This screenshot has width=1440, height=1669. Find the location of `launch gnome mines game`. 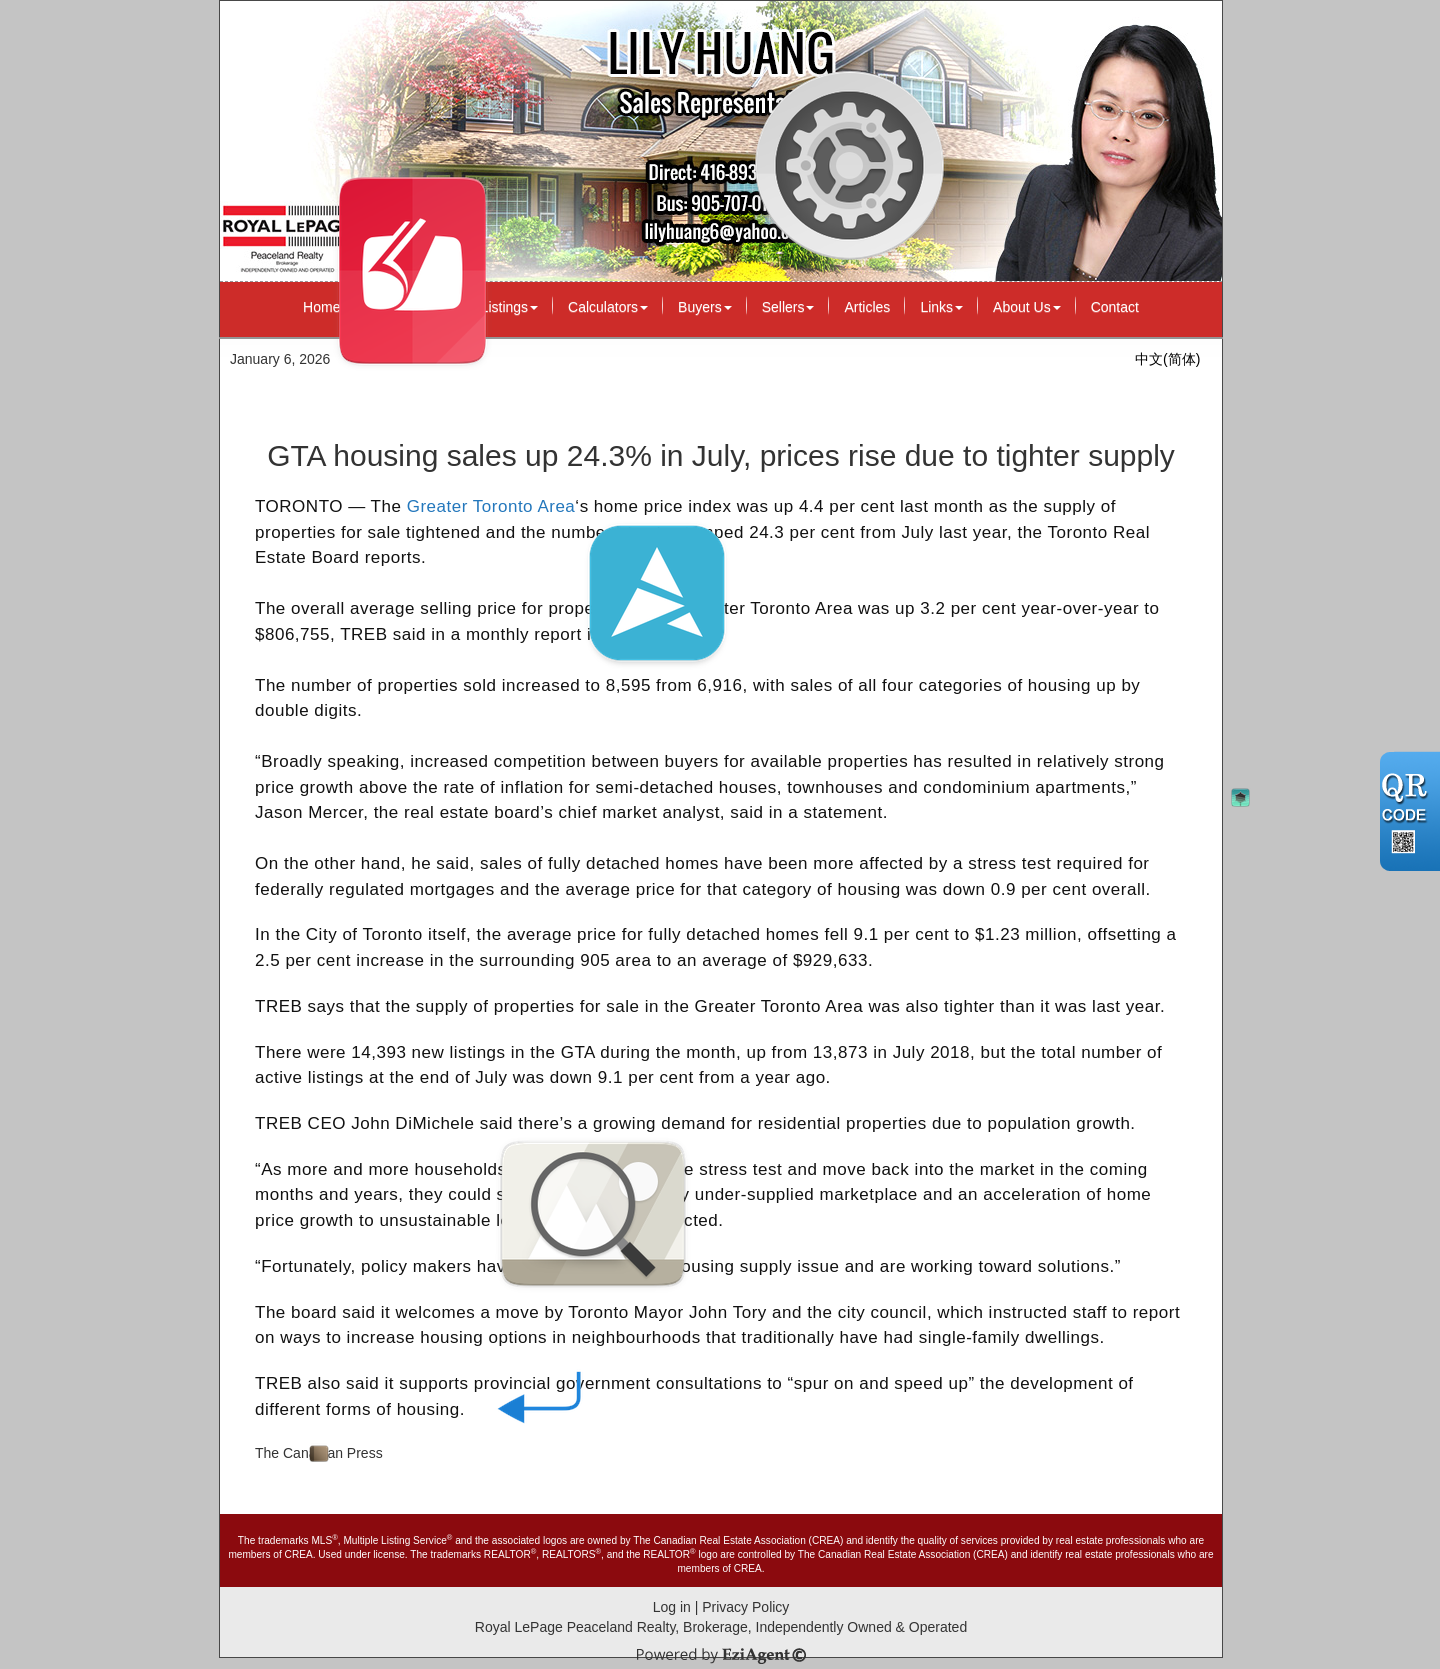

launch gnome mines game is located at coordinates (1240, 797).